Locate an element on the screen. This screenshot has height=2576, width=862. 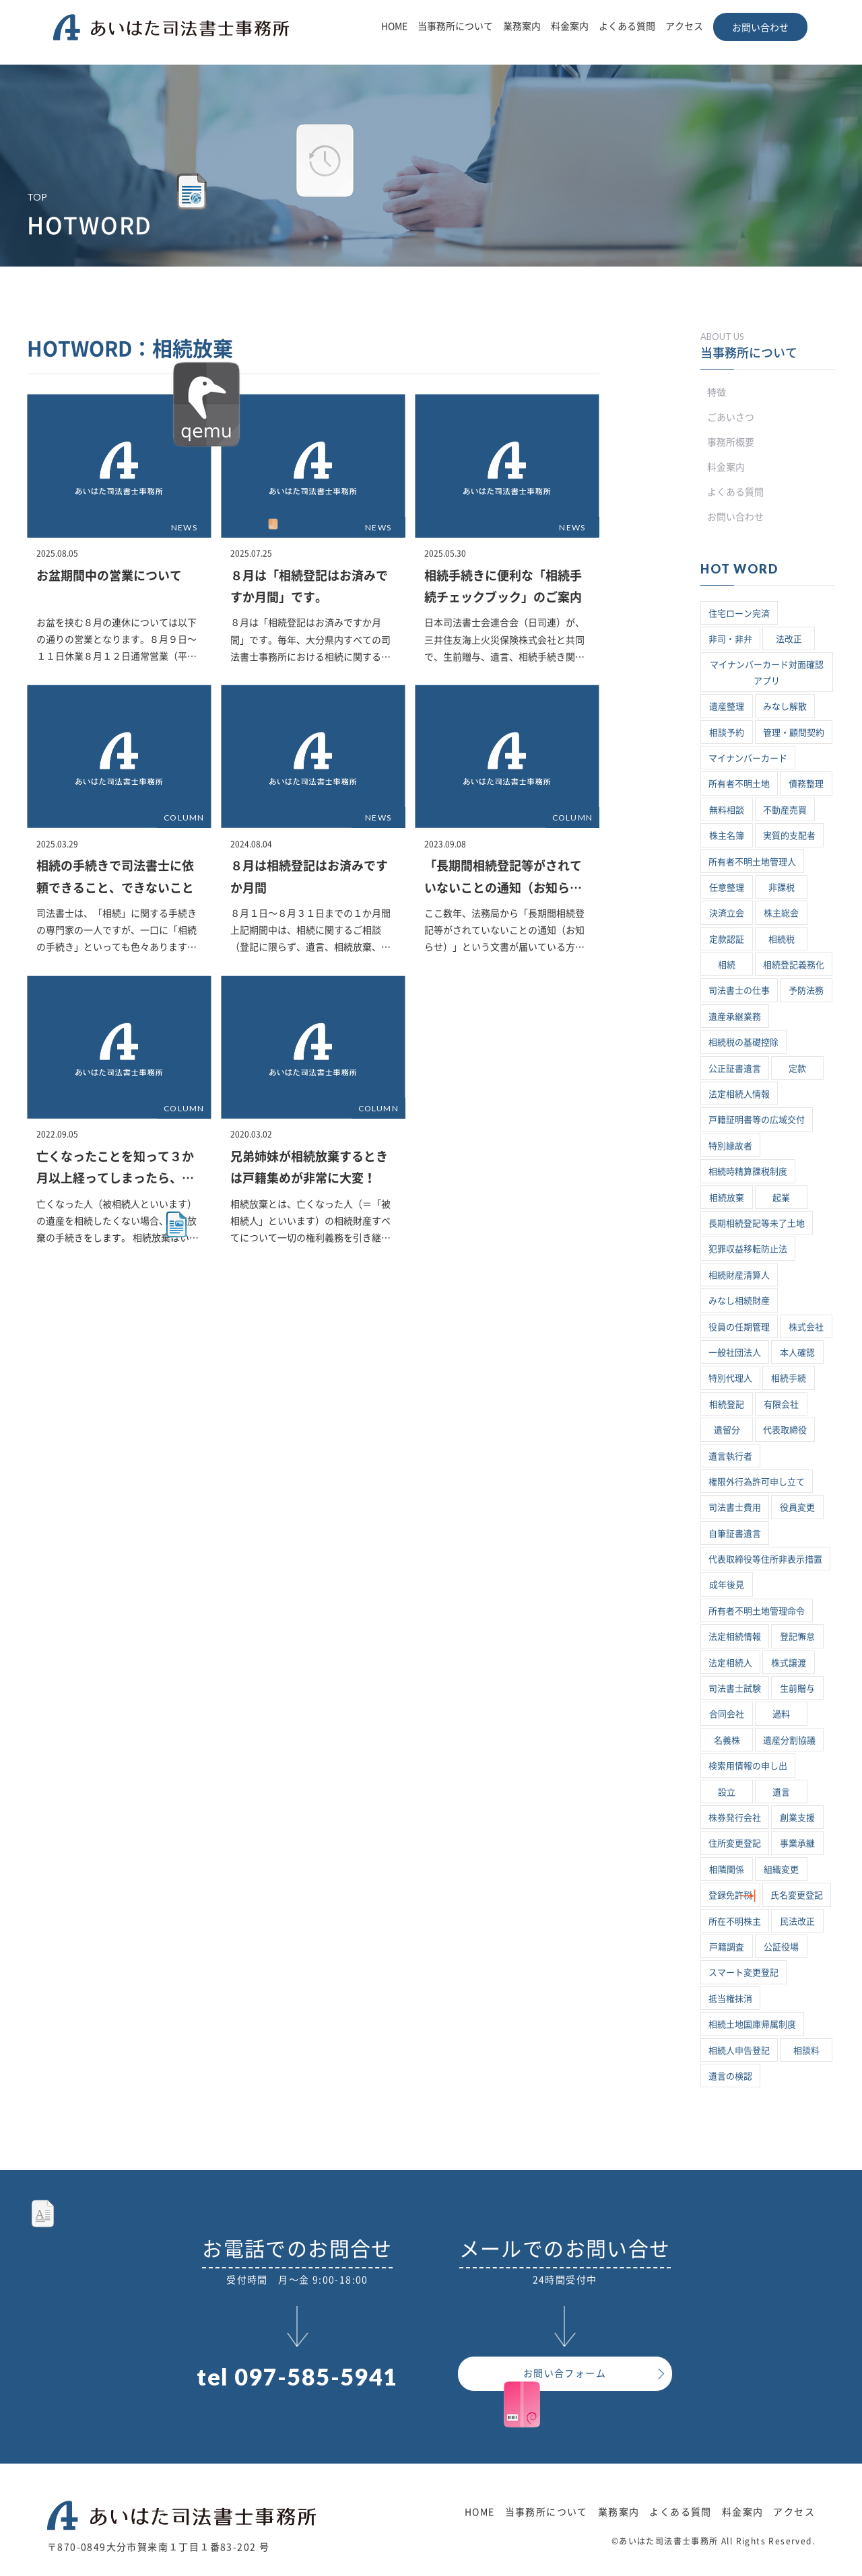
go to the last item or page is located at coordinates (748, 1895).